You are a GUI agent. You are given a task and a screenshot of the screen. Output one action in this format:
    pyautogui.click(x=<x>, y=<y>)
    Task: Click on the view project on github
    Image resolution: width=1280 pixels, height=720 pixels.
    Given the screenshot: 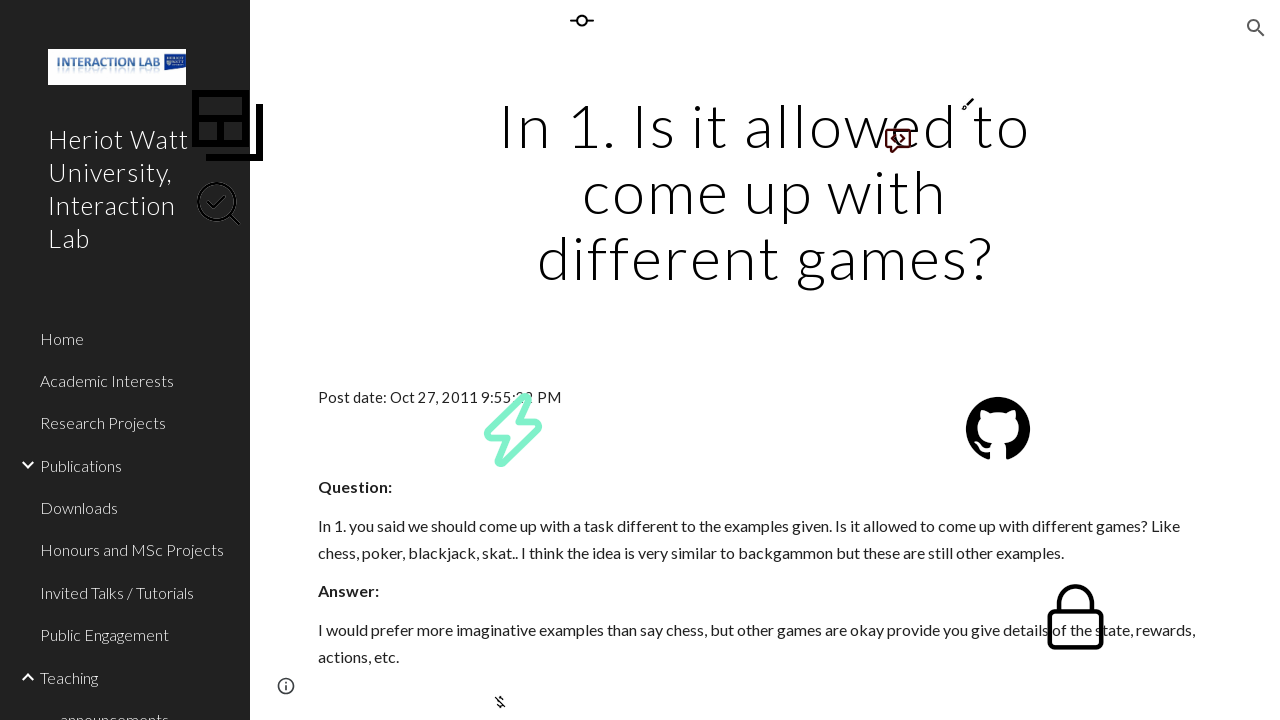 What is the action you would take?
    pyautogui.click(x=998, y=429)
    